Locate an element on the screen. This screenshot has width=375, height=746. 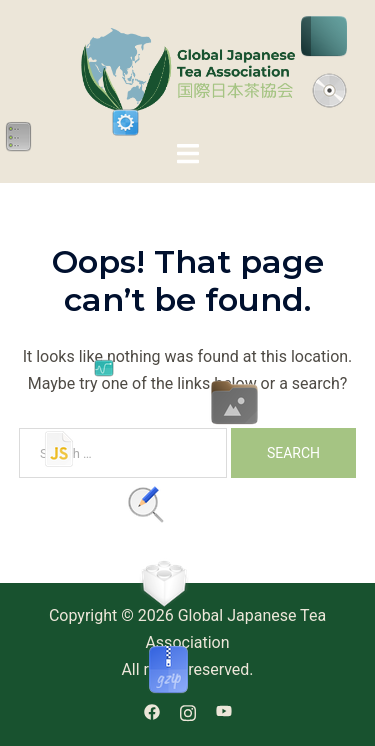
a javascript source file is located at coordinates (59, 449).